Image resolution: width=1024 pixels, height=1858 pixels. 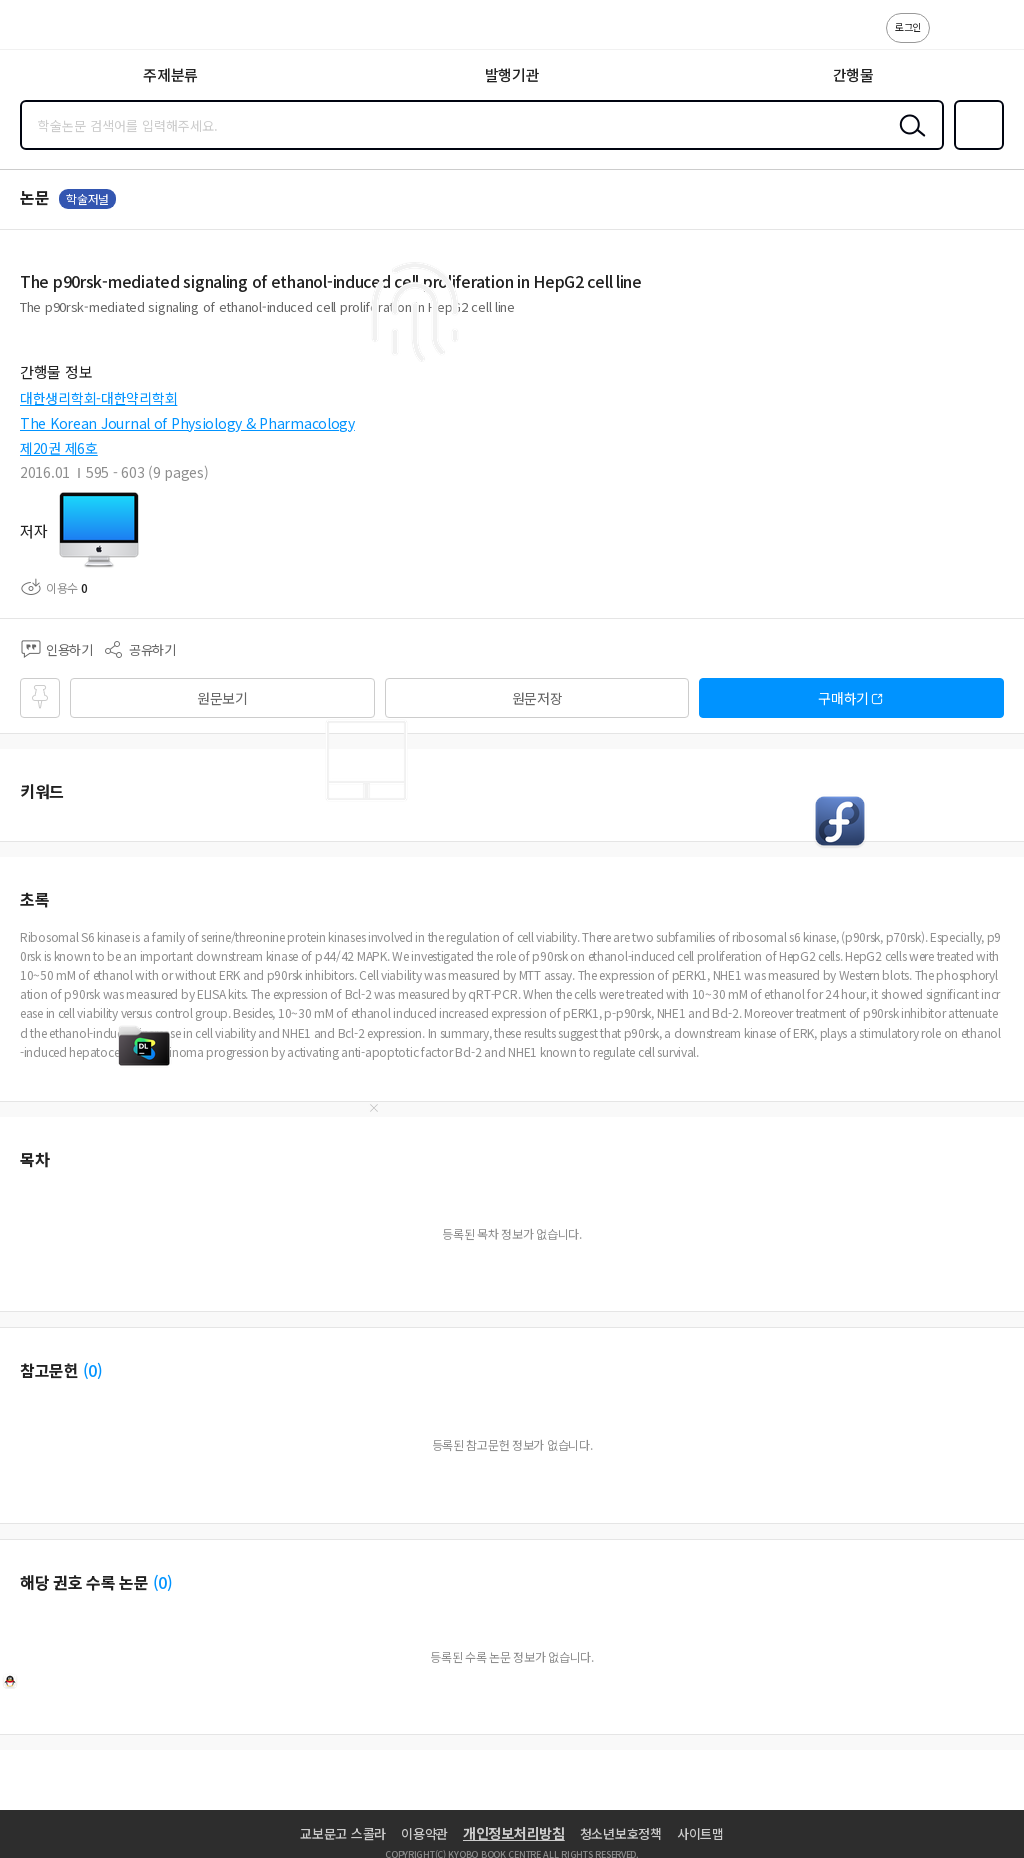 I want to click on access desktop or computer settings, so click(x=99, y=530).